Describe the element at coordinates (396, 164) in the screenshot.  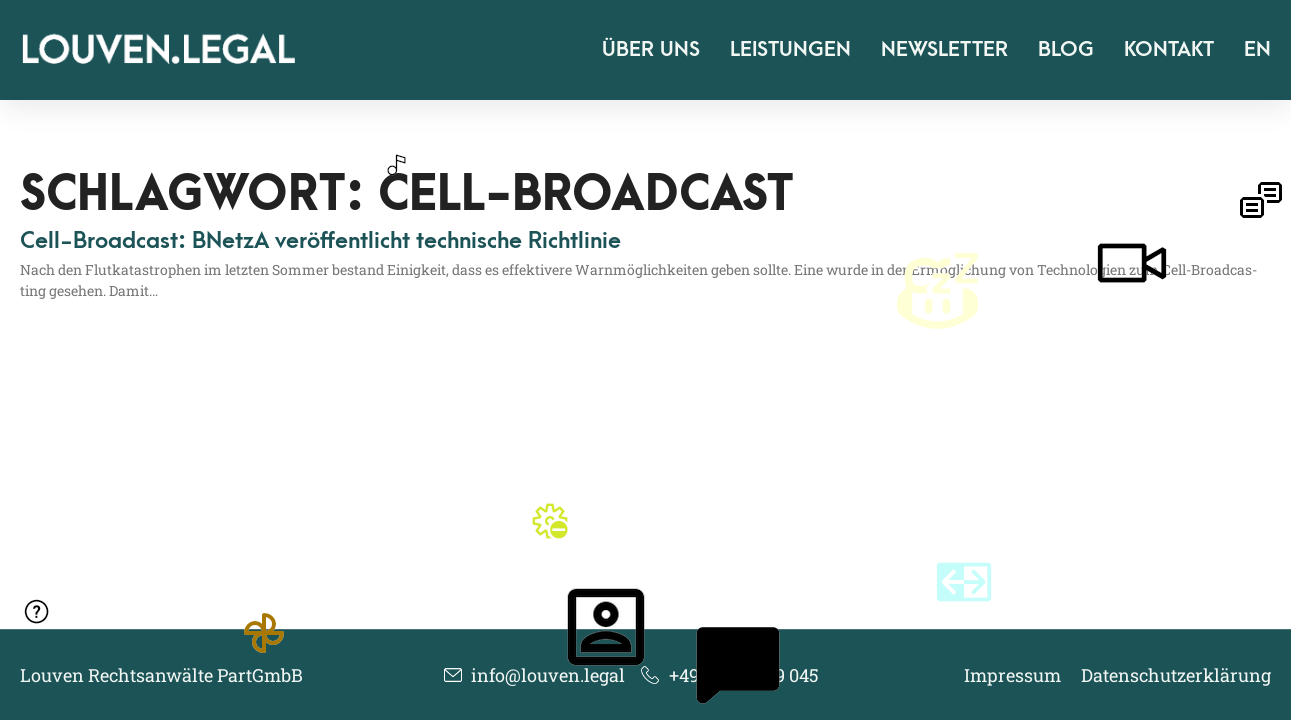
I see `access music or audio player` at that location.